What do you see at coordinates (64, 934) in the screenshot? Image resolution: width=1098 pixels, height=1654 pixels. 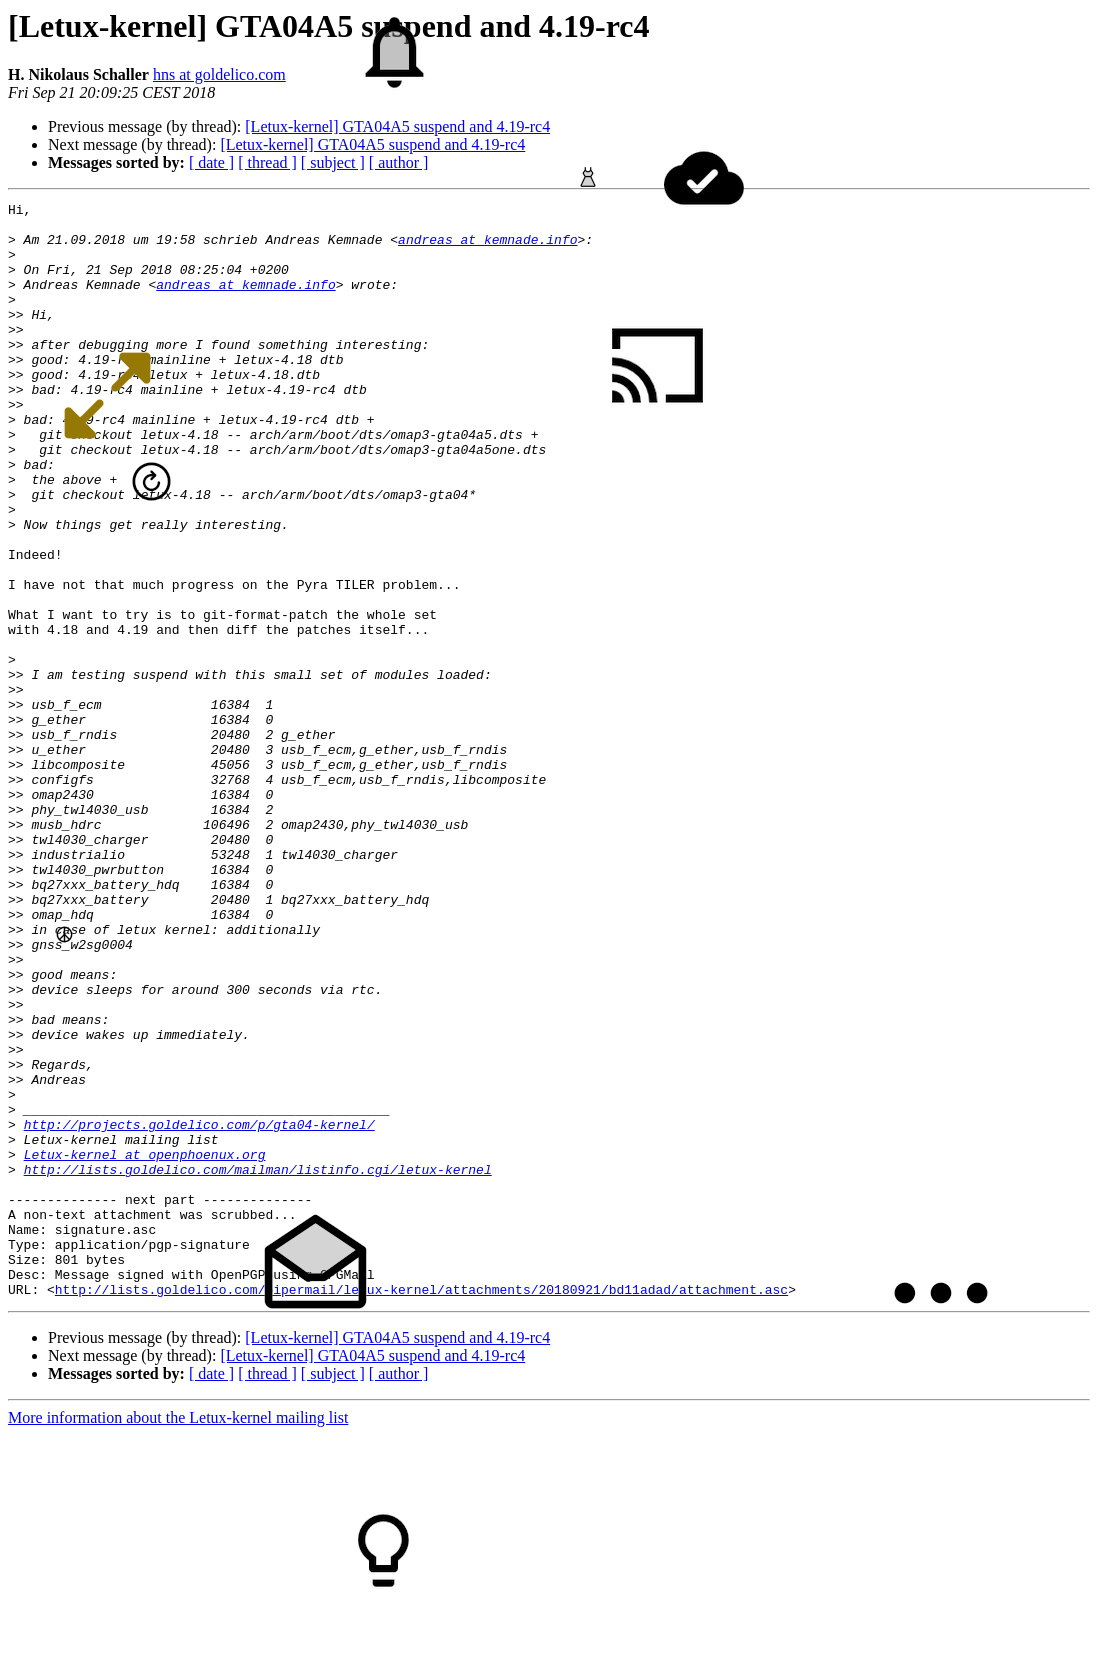 I see `peace symbol or anti-war indicator` at bounding box center [64, 934].